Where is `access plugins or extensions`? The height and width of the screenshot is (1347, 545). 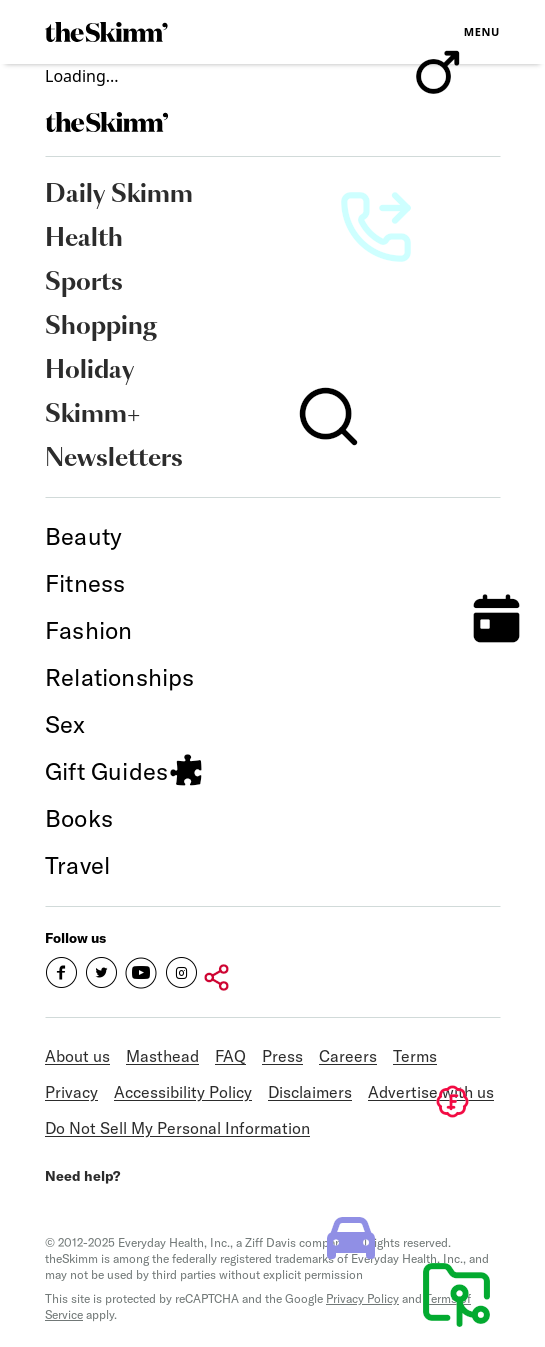
access plugins or extensions is located at coordinates (186, 770).